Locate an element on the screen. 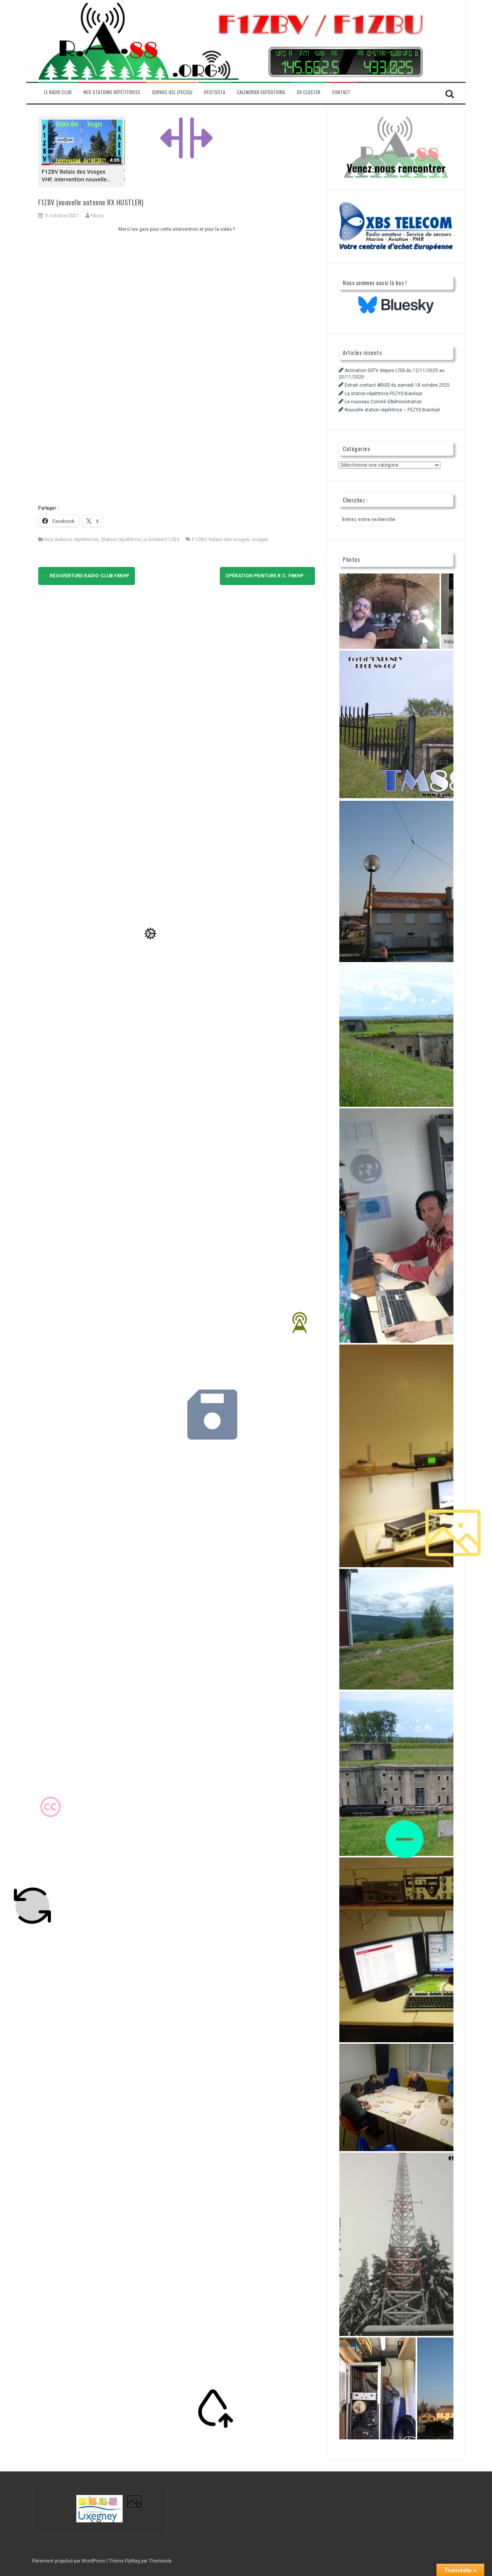  indicates cellular network signal or coverage is located at coordinates (300, 1323).